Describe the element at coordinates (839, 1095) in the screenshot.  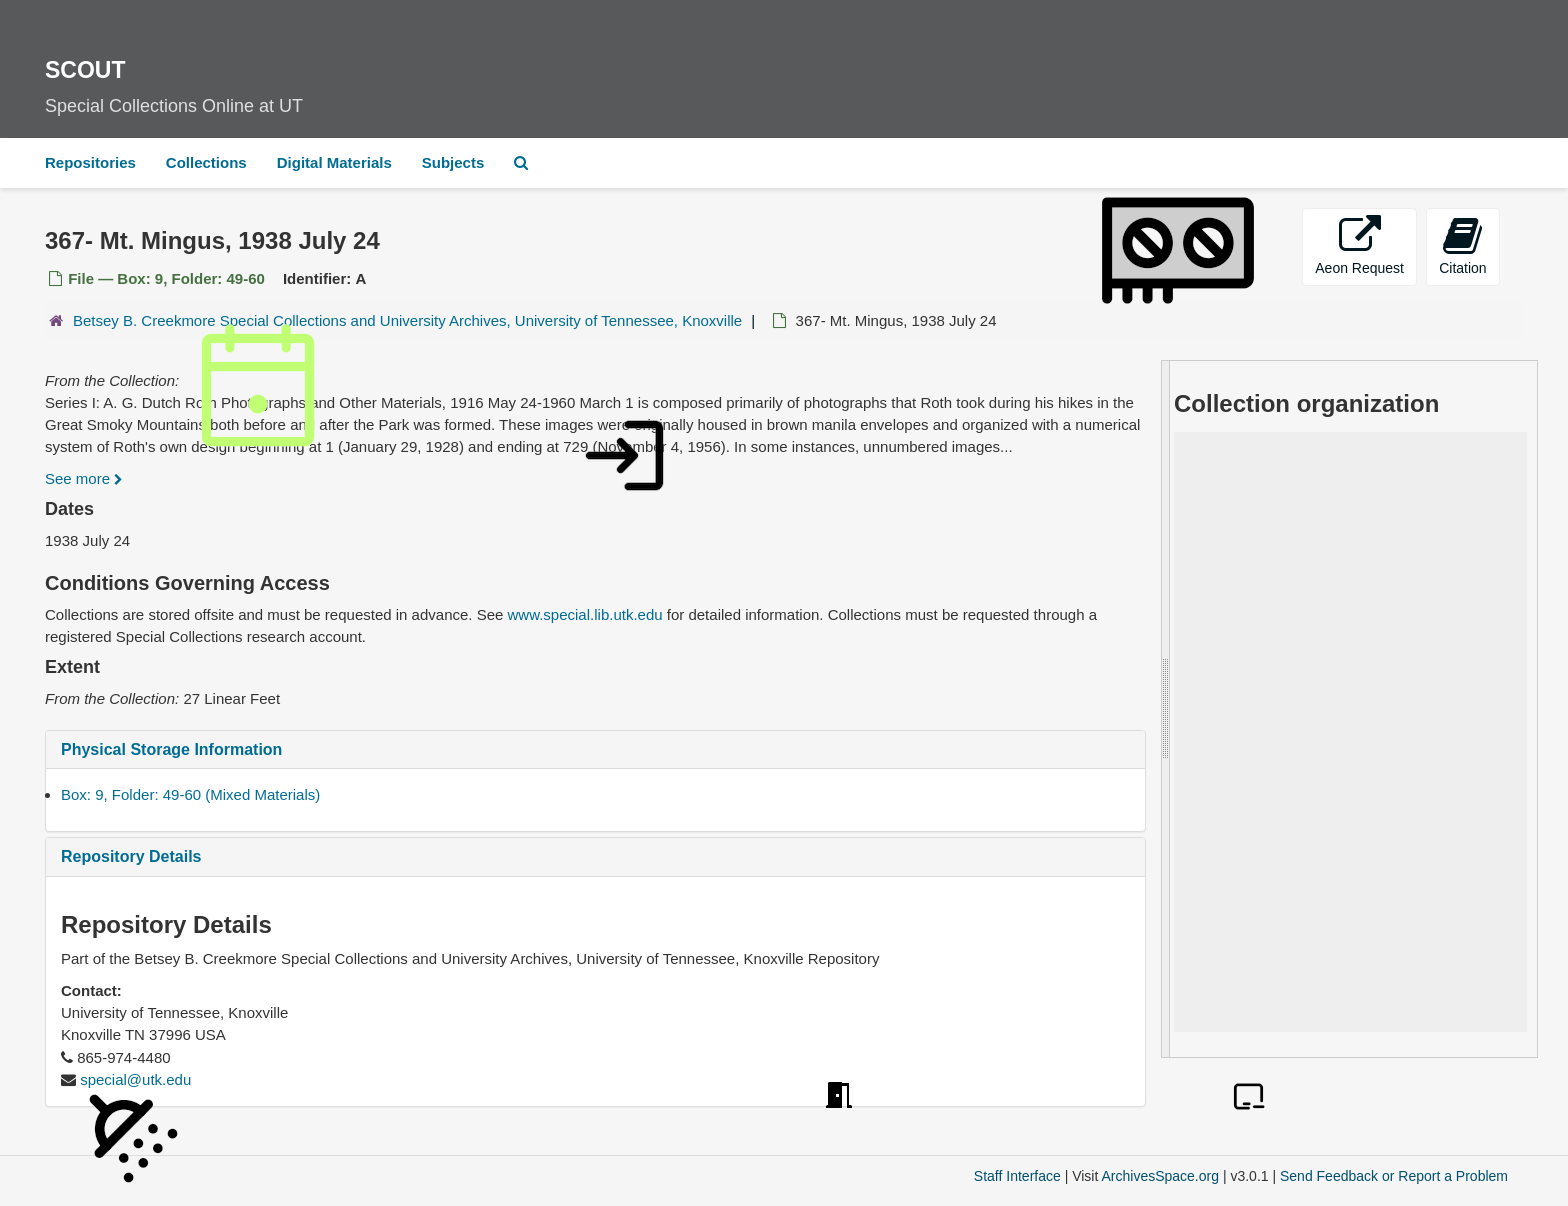
I see `enter or access a meeting room` at that location.